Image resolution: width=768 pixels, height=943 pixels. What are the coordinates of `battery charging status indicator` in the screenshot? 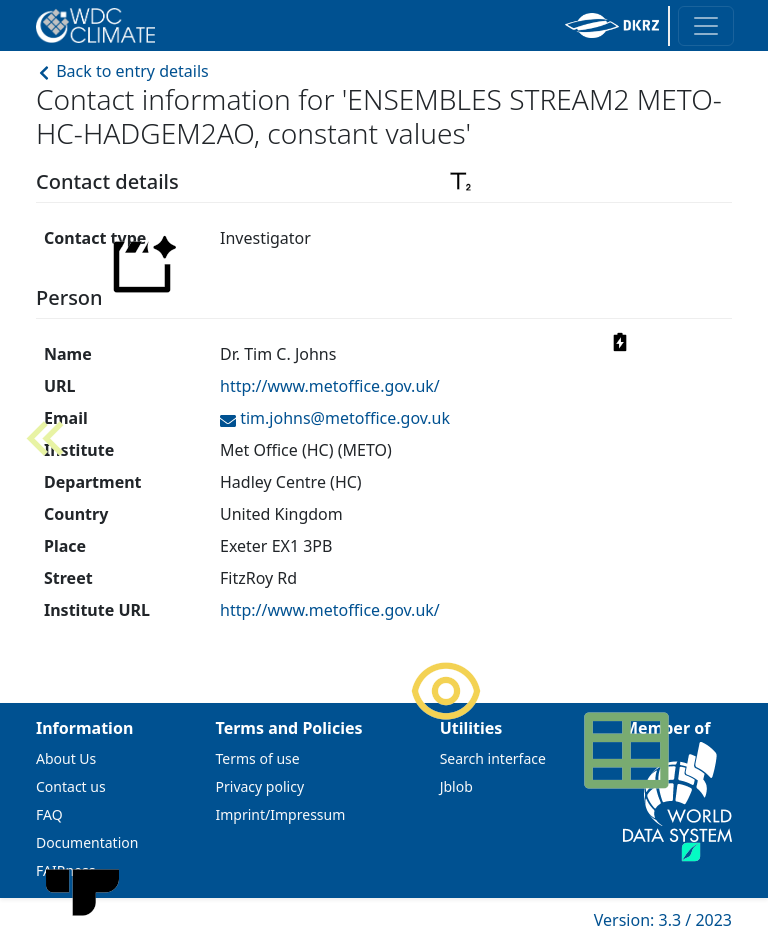 It's located at (620, 342).